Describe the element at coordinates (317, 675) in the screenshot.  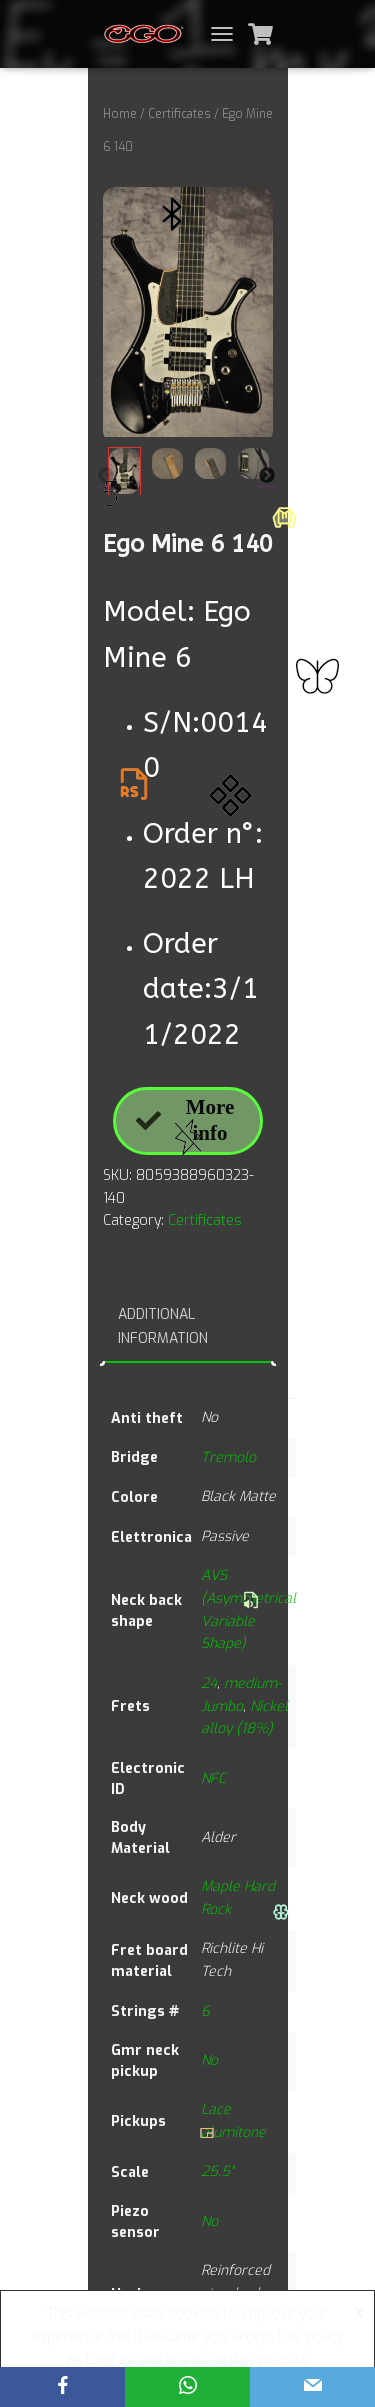
I see `indicates a nature or wildlife category` at that location.